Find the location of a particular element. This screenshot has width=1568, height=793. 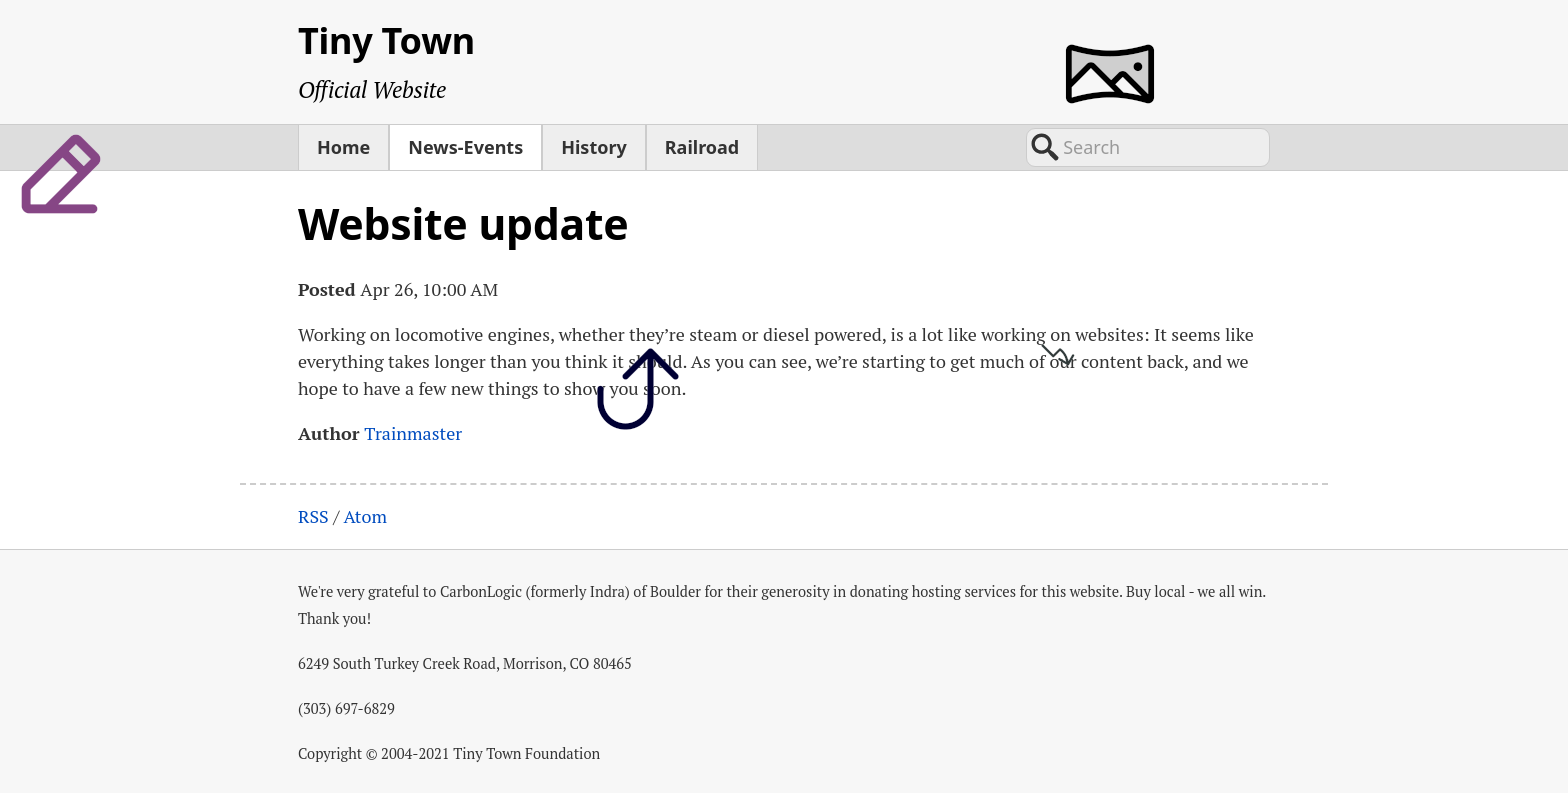

indicates a declining trend or decreasing value is located at coordinates (1058, 355).